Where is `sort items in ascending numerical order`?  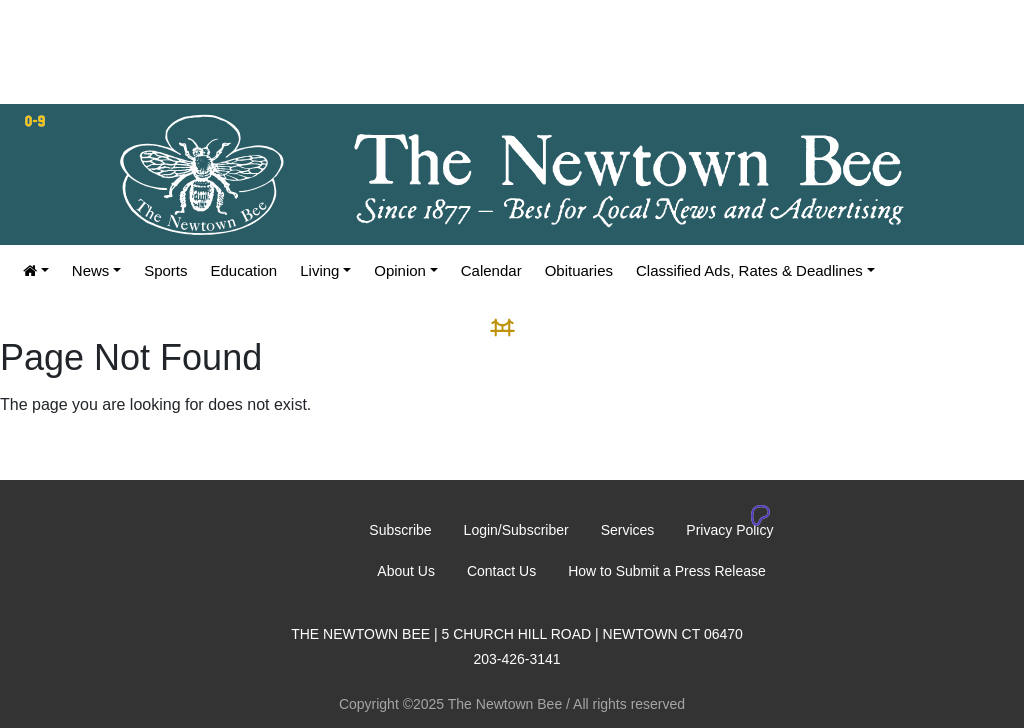 sort items in ascending numerical order is located at coordinates (35, 121).